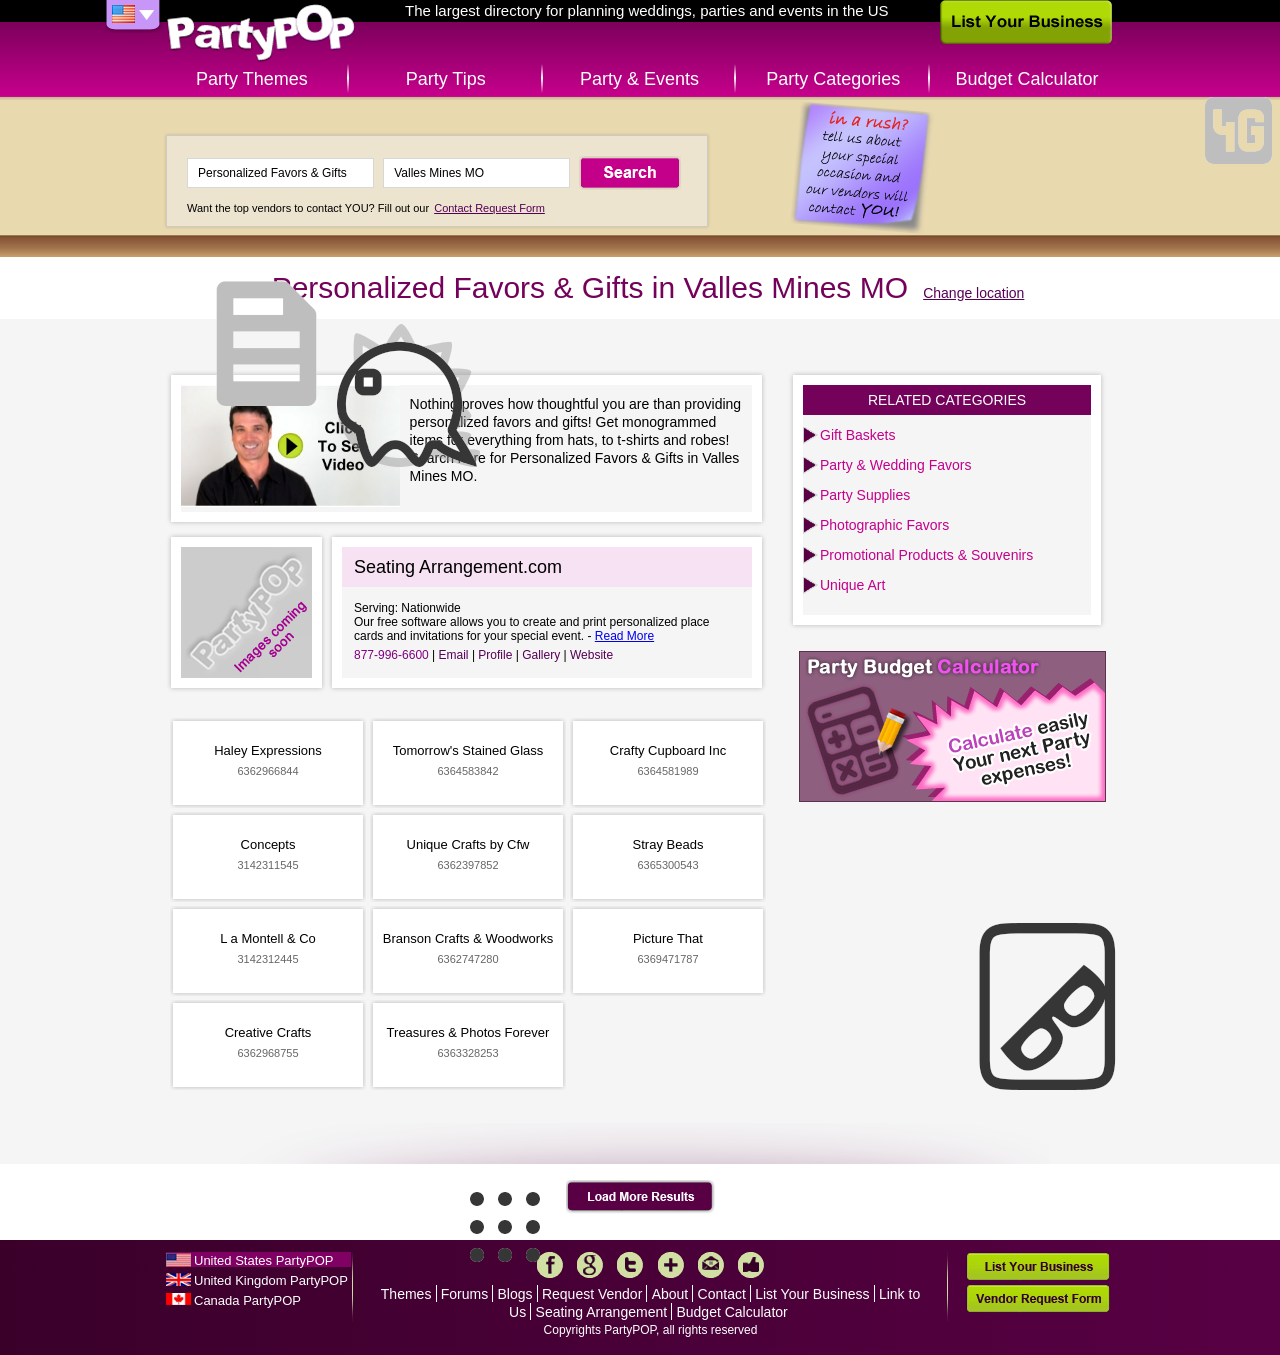 This screenshot has width=1280, height=1355. Describe the element at coordinates (1238, 130) in the screenshot. I see `indicates active 4G cellular network connection` at that location.